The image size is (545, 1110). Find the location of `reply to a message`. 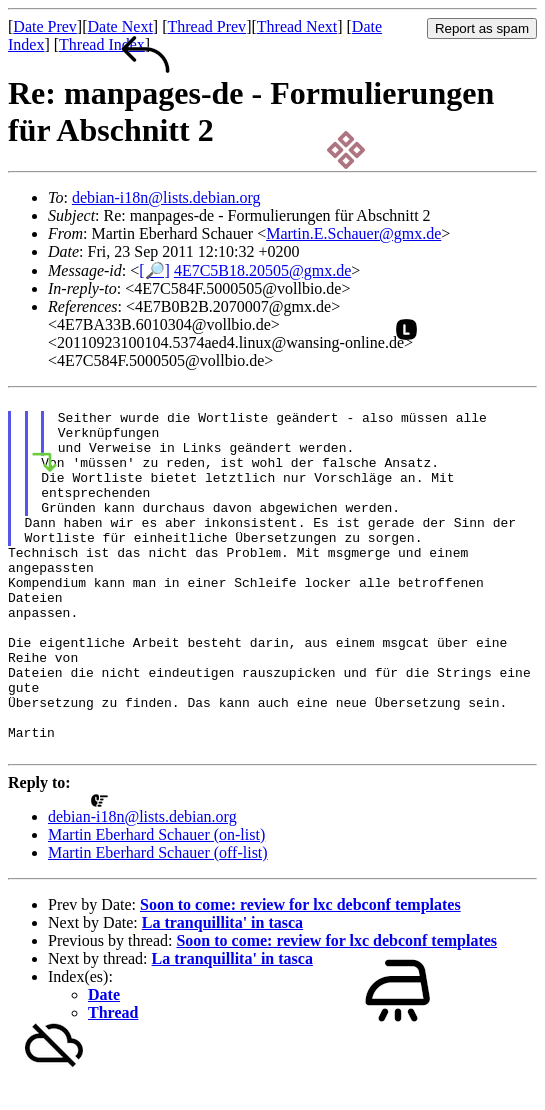

reply to a message is located at coordinates (145, 54).